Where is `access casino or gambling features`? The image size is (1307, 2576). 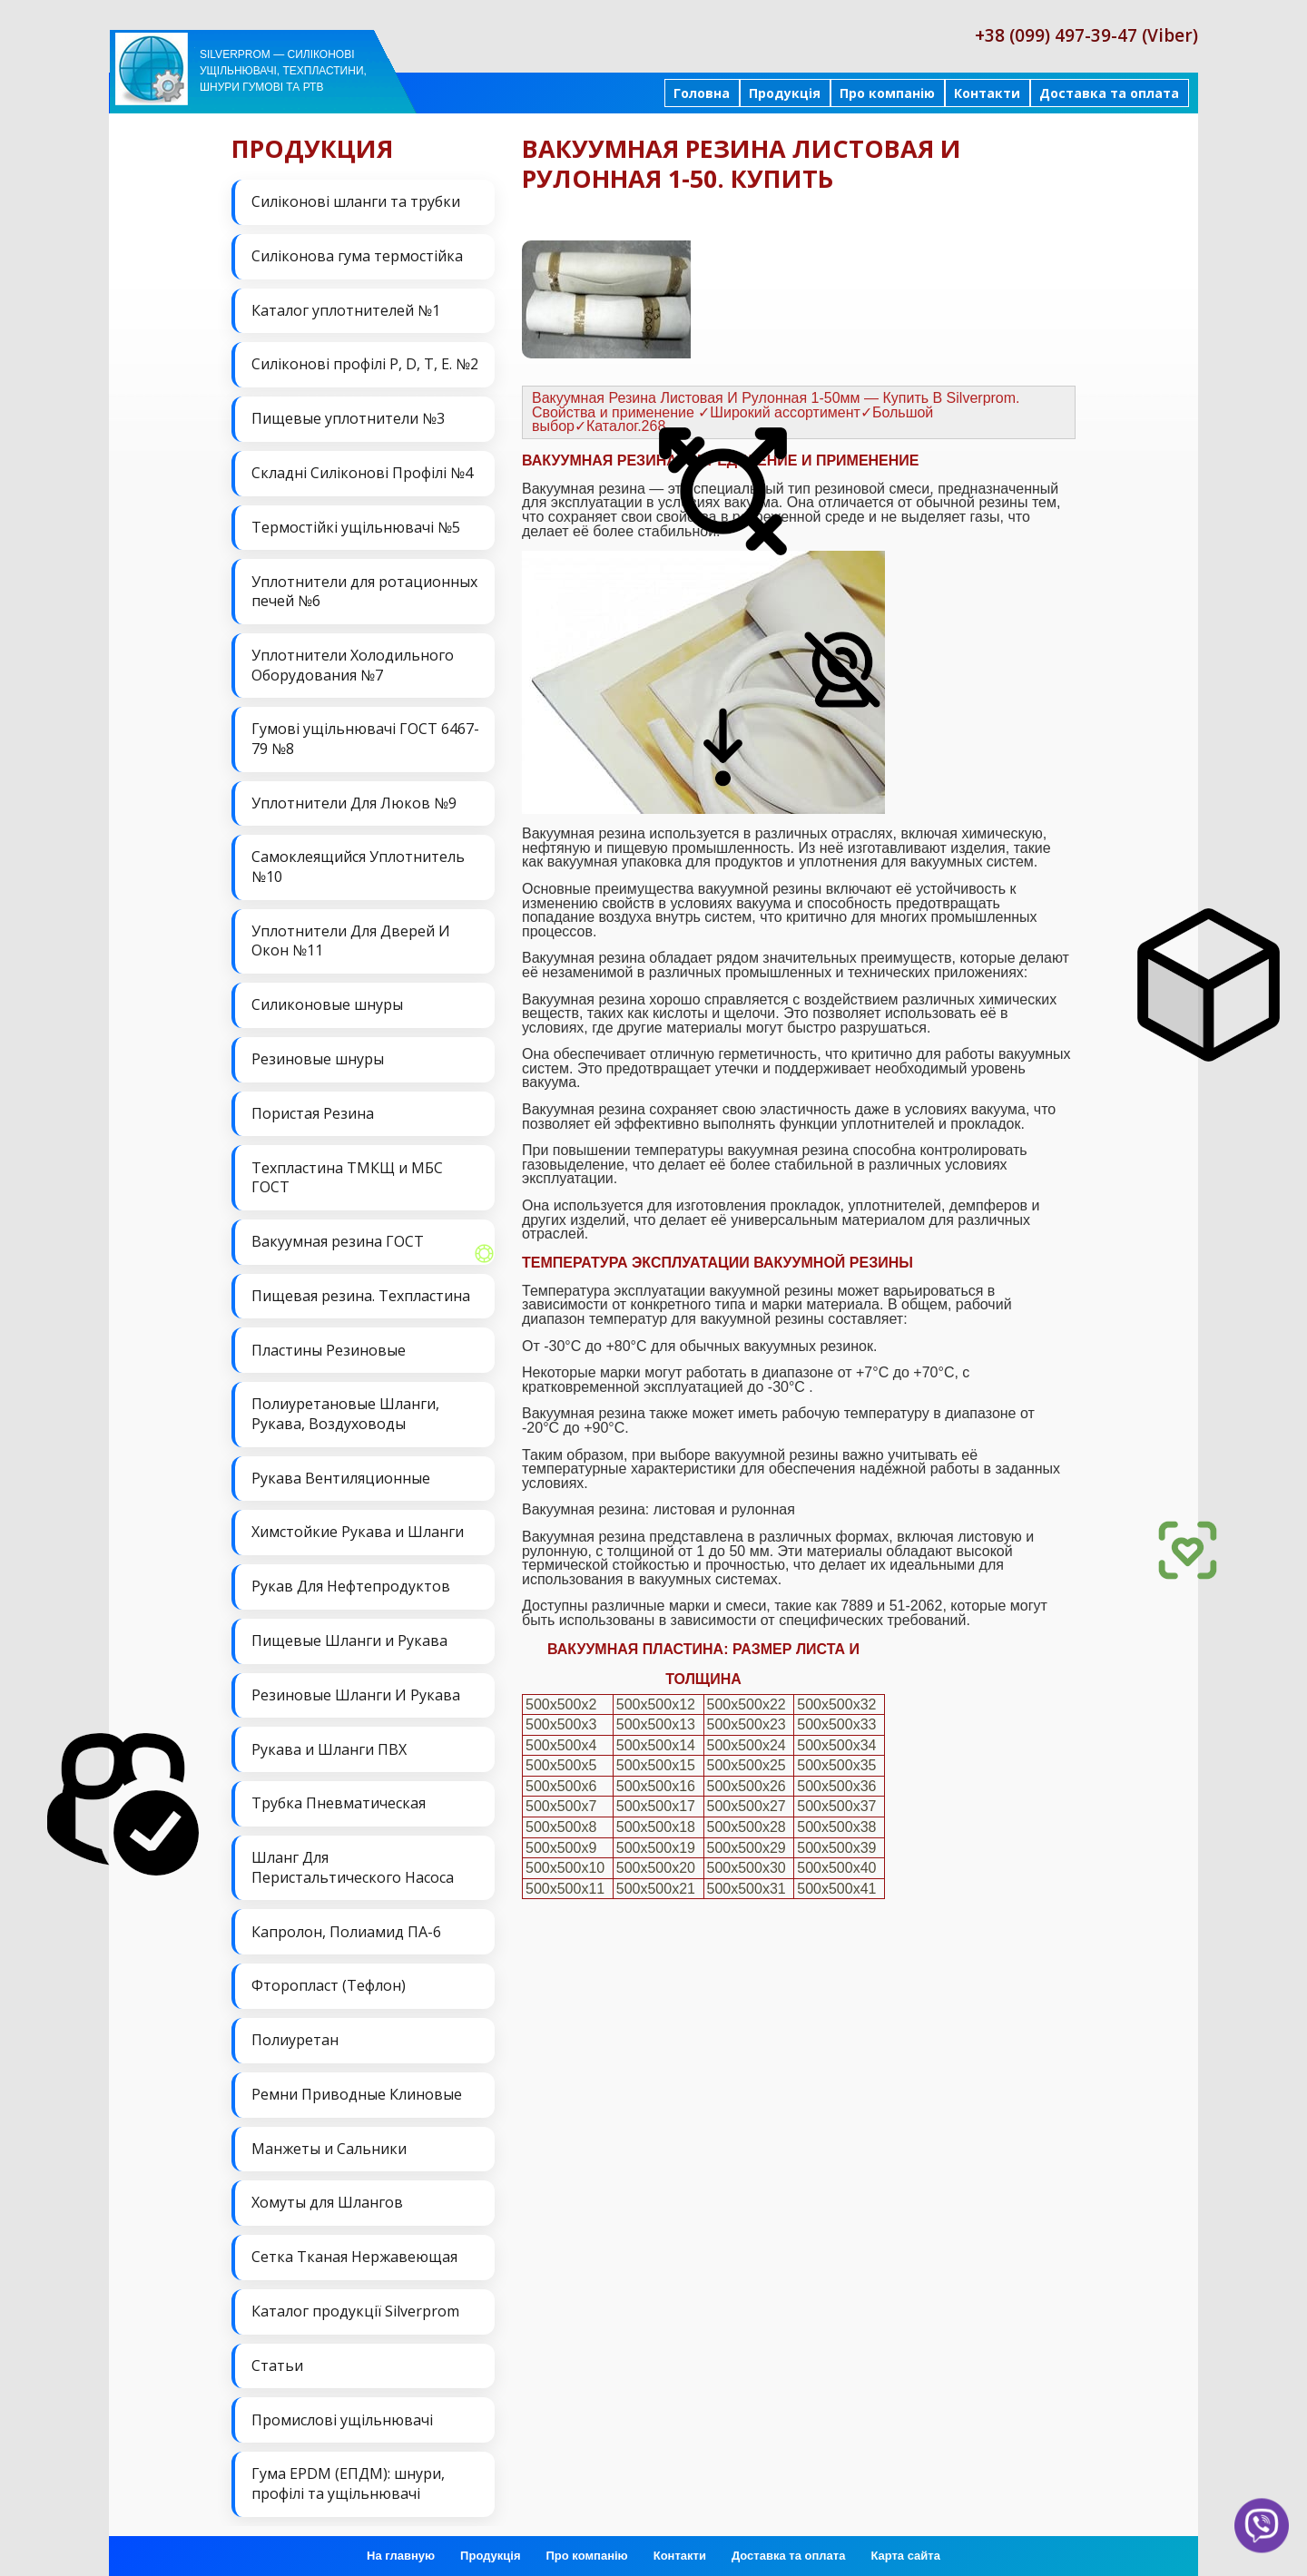 access casino or gambling features is located at coordinates (484, 1253).